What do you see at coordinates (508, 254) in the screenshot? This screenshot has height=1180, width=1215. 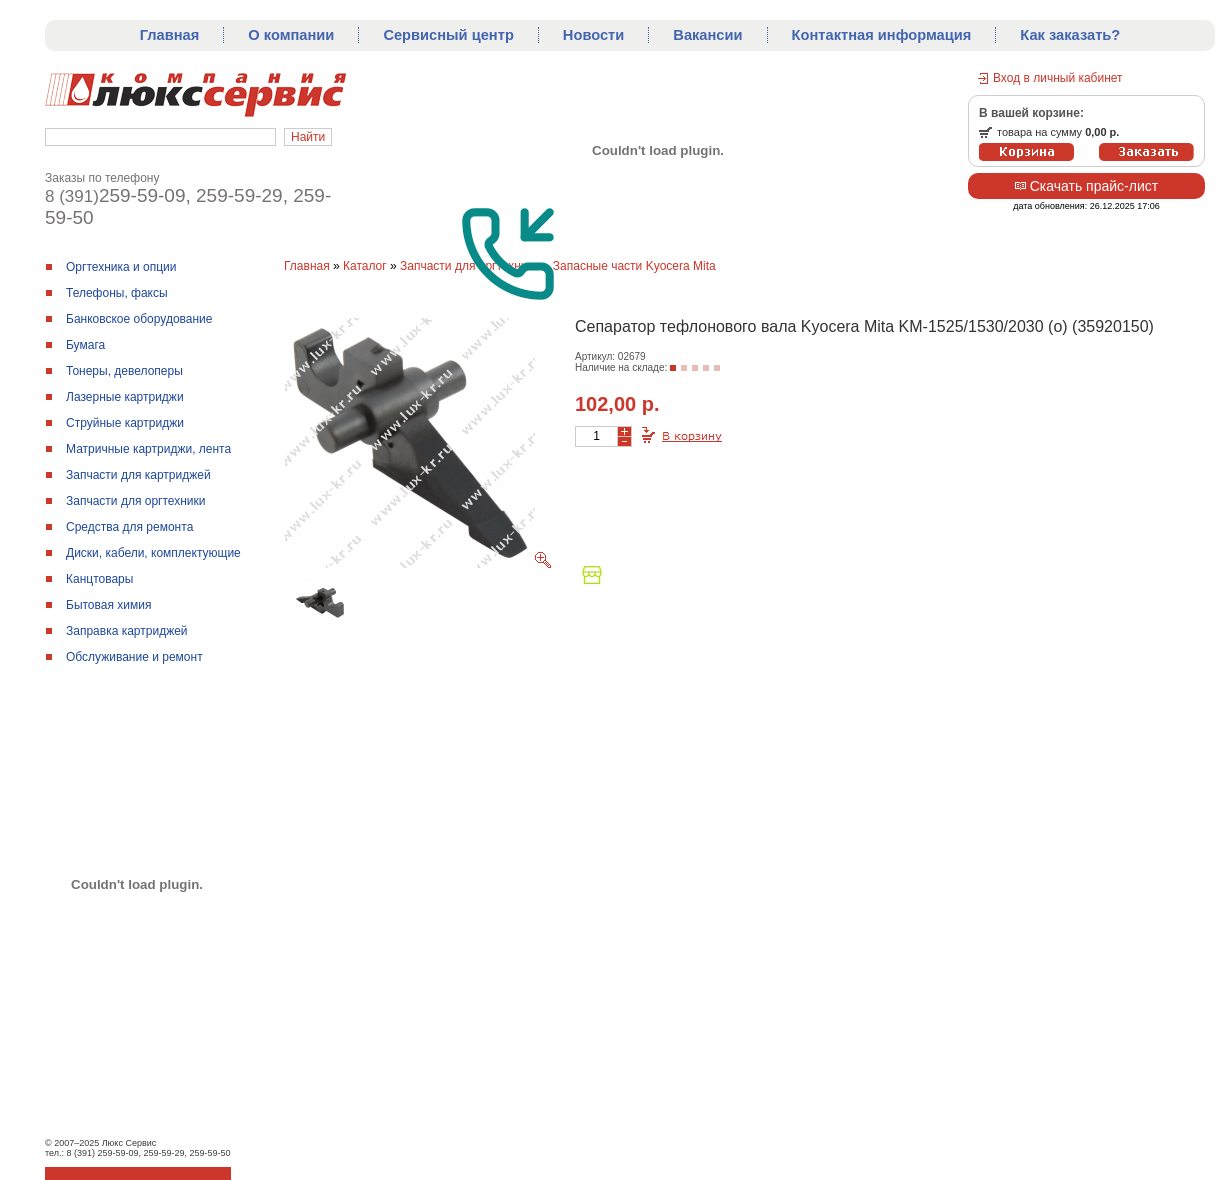 I see `incoming call notification` at bounding box center [508, 254].